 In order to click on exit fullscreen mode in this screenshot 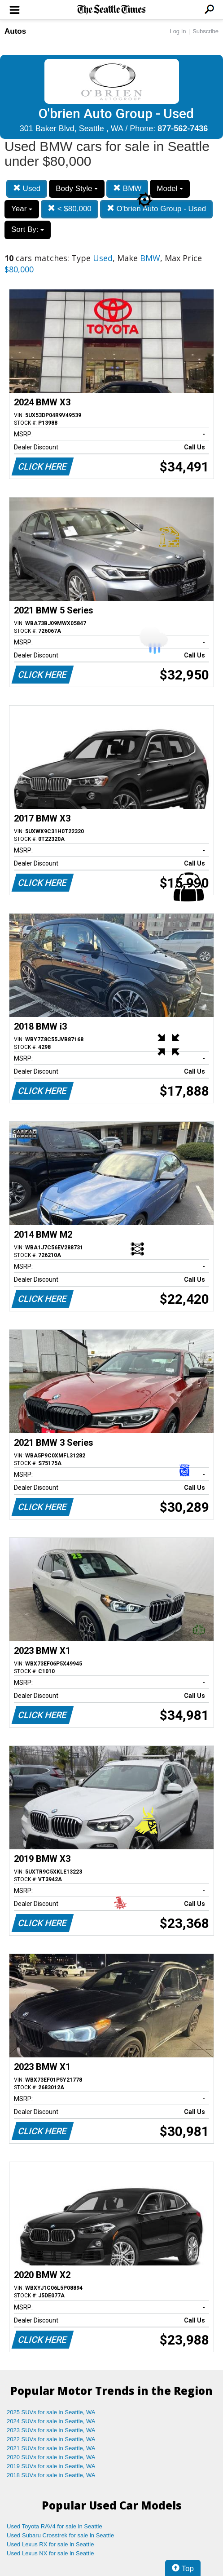, I will do `click(168, 1044)`.